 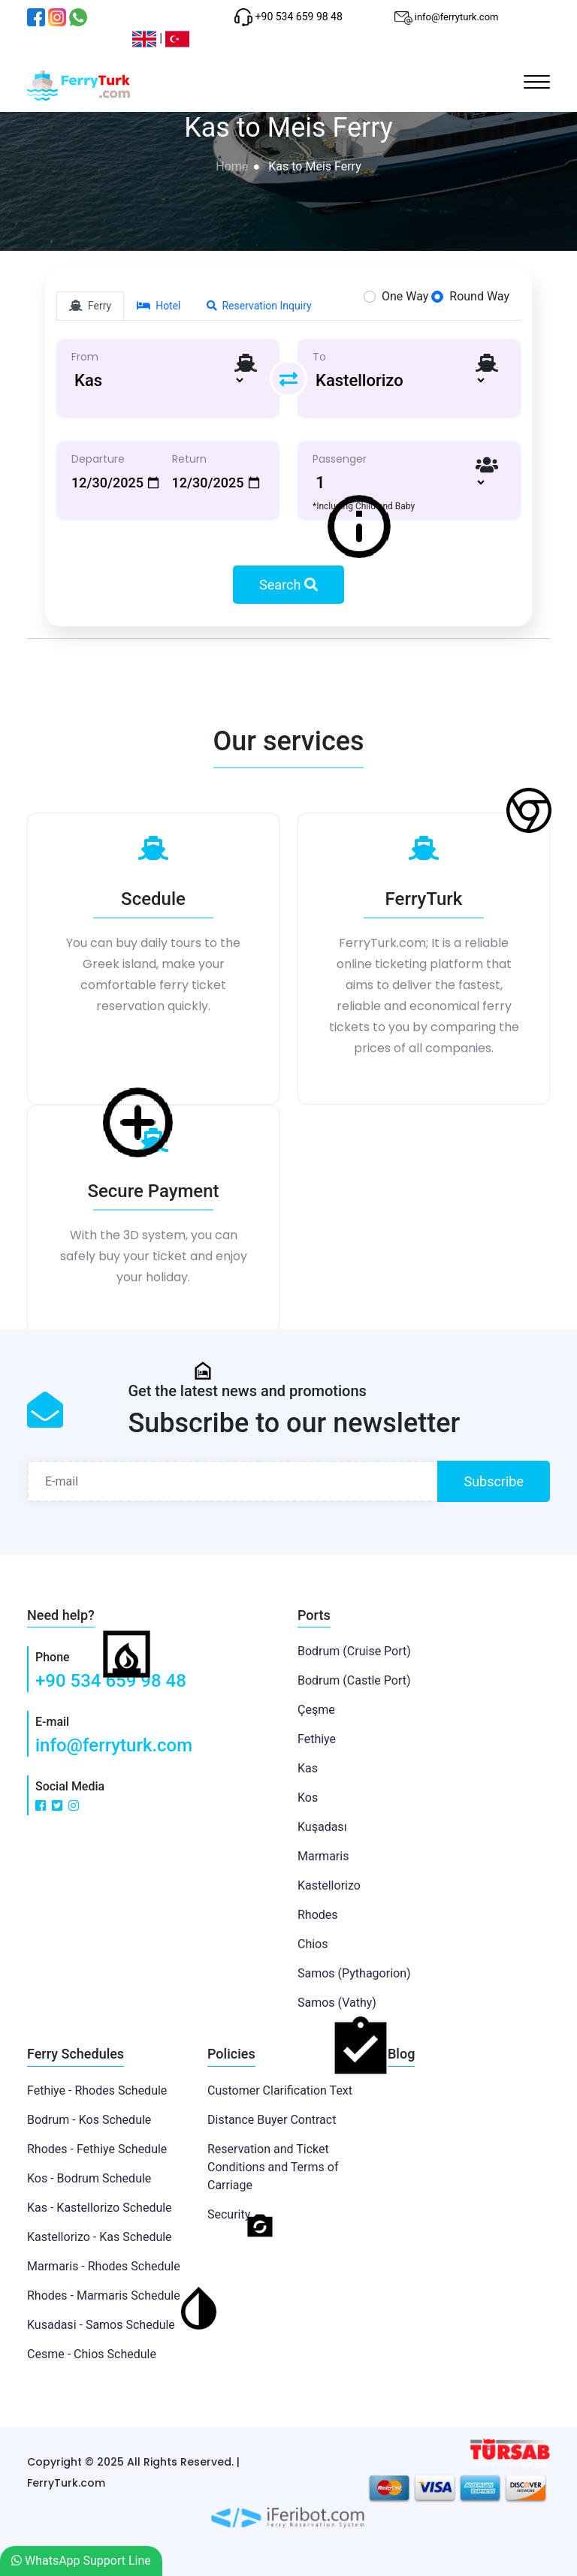 What do you see at coordinates (361, 2048) in the screenshot?
I see `mark task or assignment as complete` at bounding box center [361, 2048].